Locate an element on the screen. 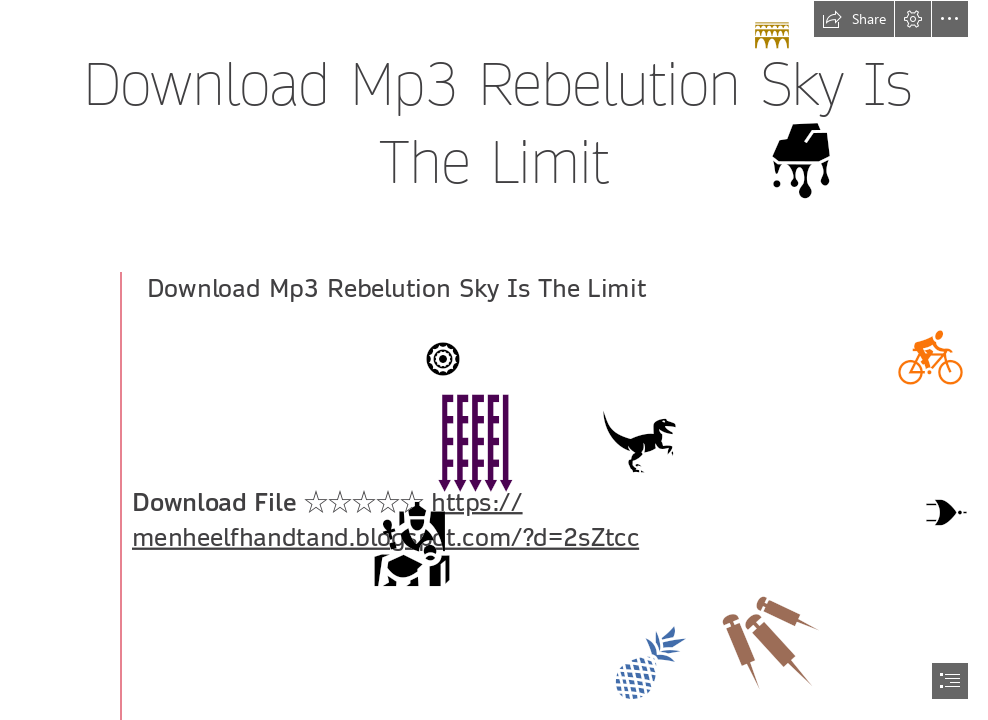 The image size is (988, 720). access castle or fortress defenses is located at coordinates (474, 442).